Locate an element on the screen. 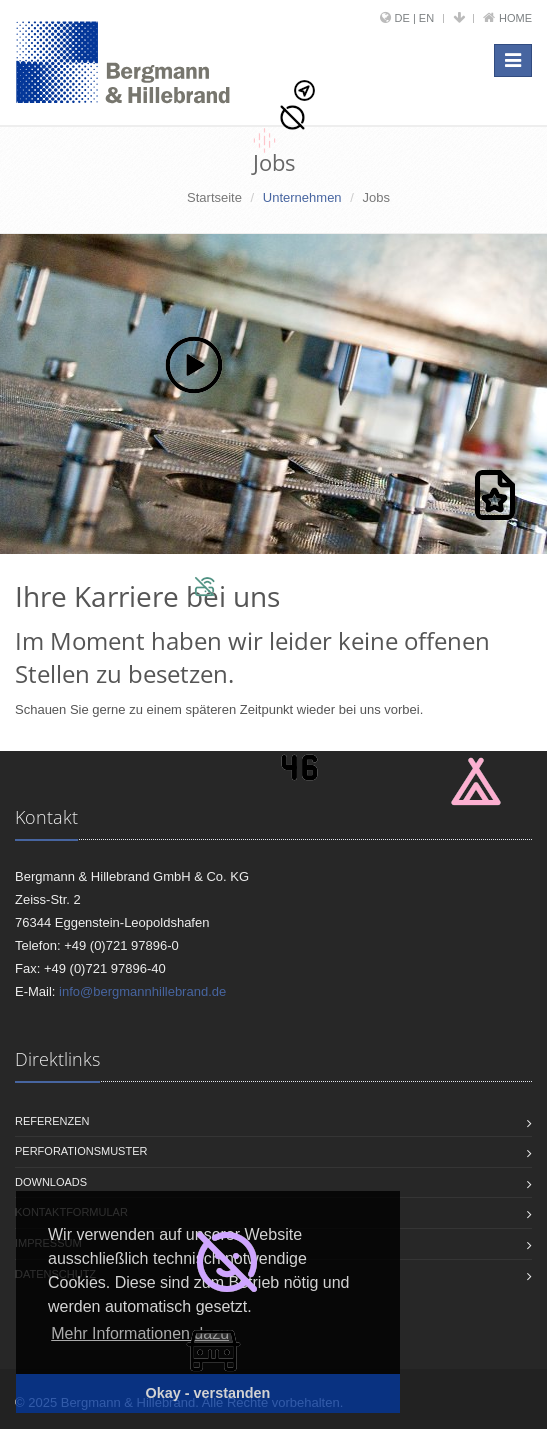 The width and height of the screenshot is (547, 1429). select off-road or adventure vehicle type is located at coordinates (213, 1351).